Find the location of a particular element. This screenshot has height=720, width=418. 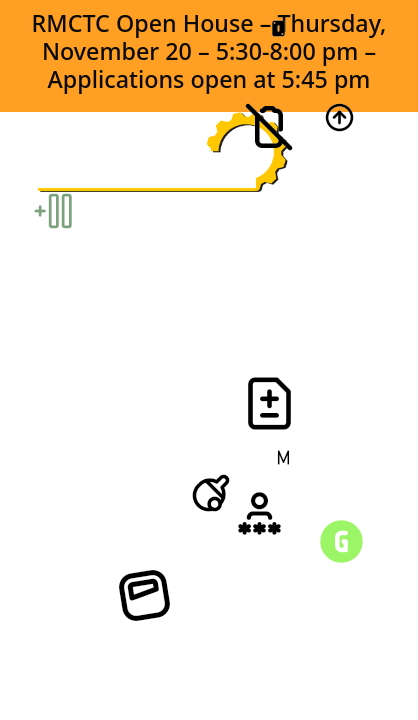

ace of clubs playing card is located at coordinates (278, 28).